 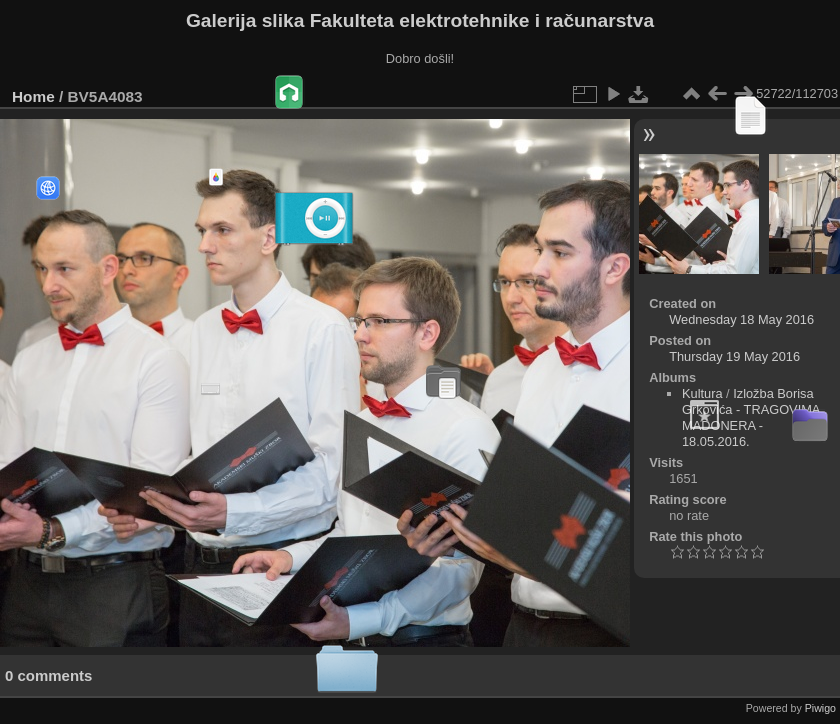 What do you see at coordinates (48, 188) in the screenshot?
I see `access web-based applications` at bounding box center [48, 188].